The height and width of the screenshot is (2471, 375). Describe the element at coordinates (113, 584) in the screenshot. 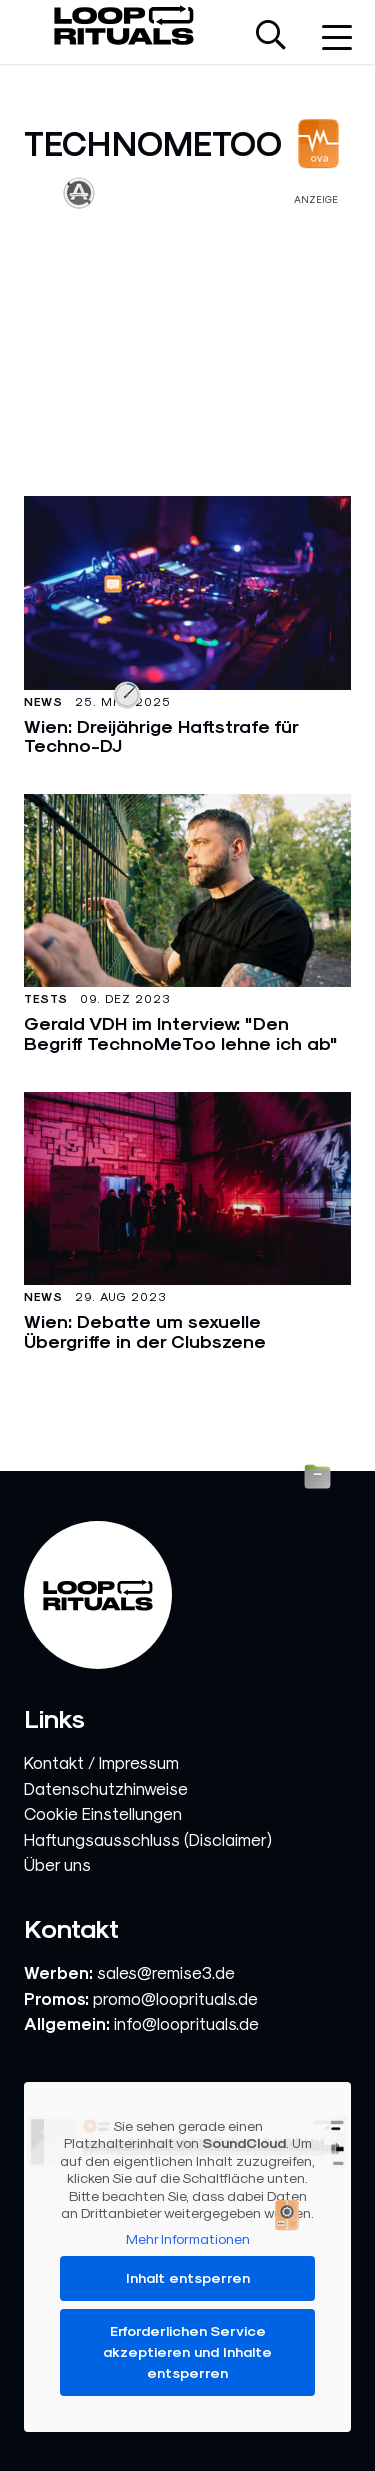

I see `open chatty messaging app` at that location.